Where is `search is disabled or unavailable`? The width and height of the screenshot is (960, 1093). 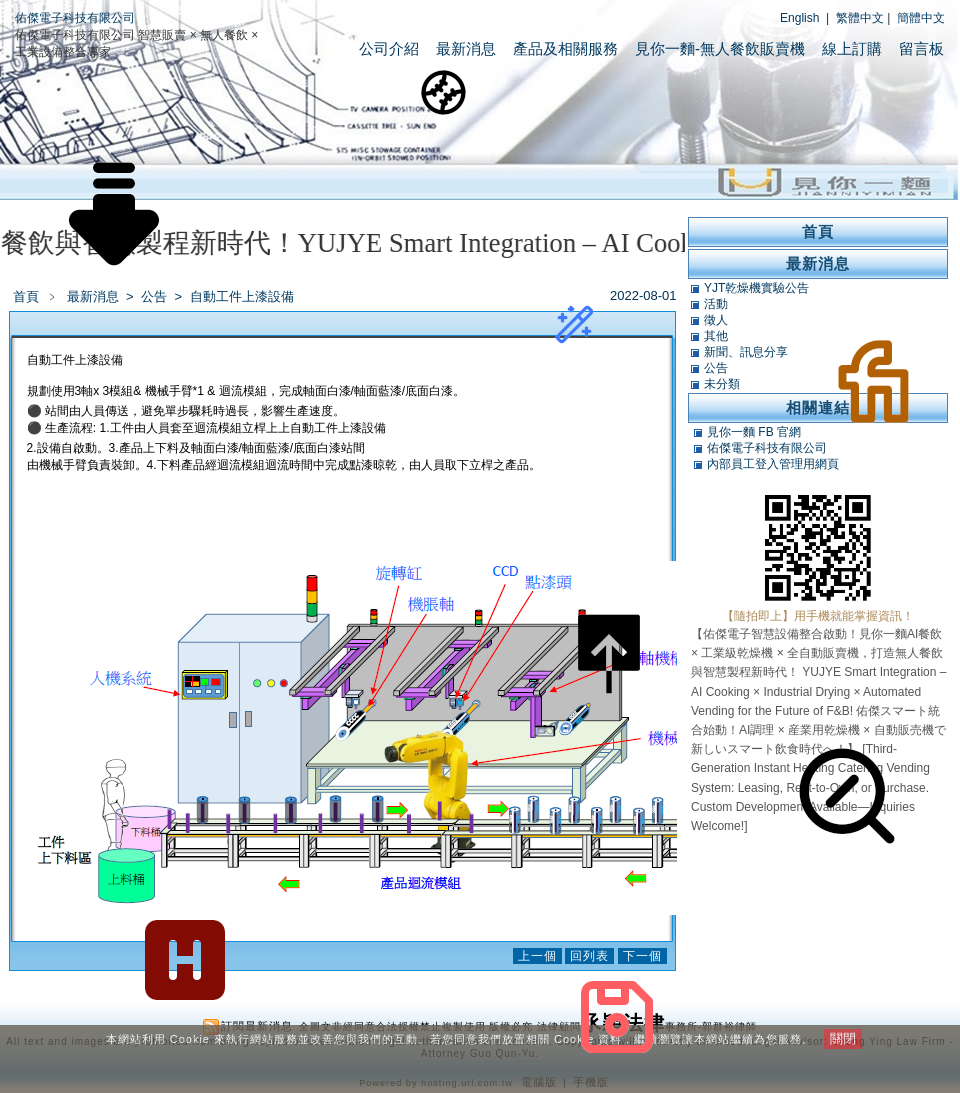
search is disabled or unavailable is located at coordinates (847, 796).